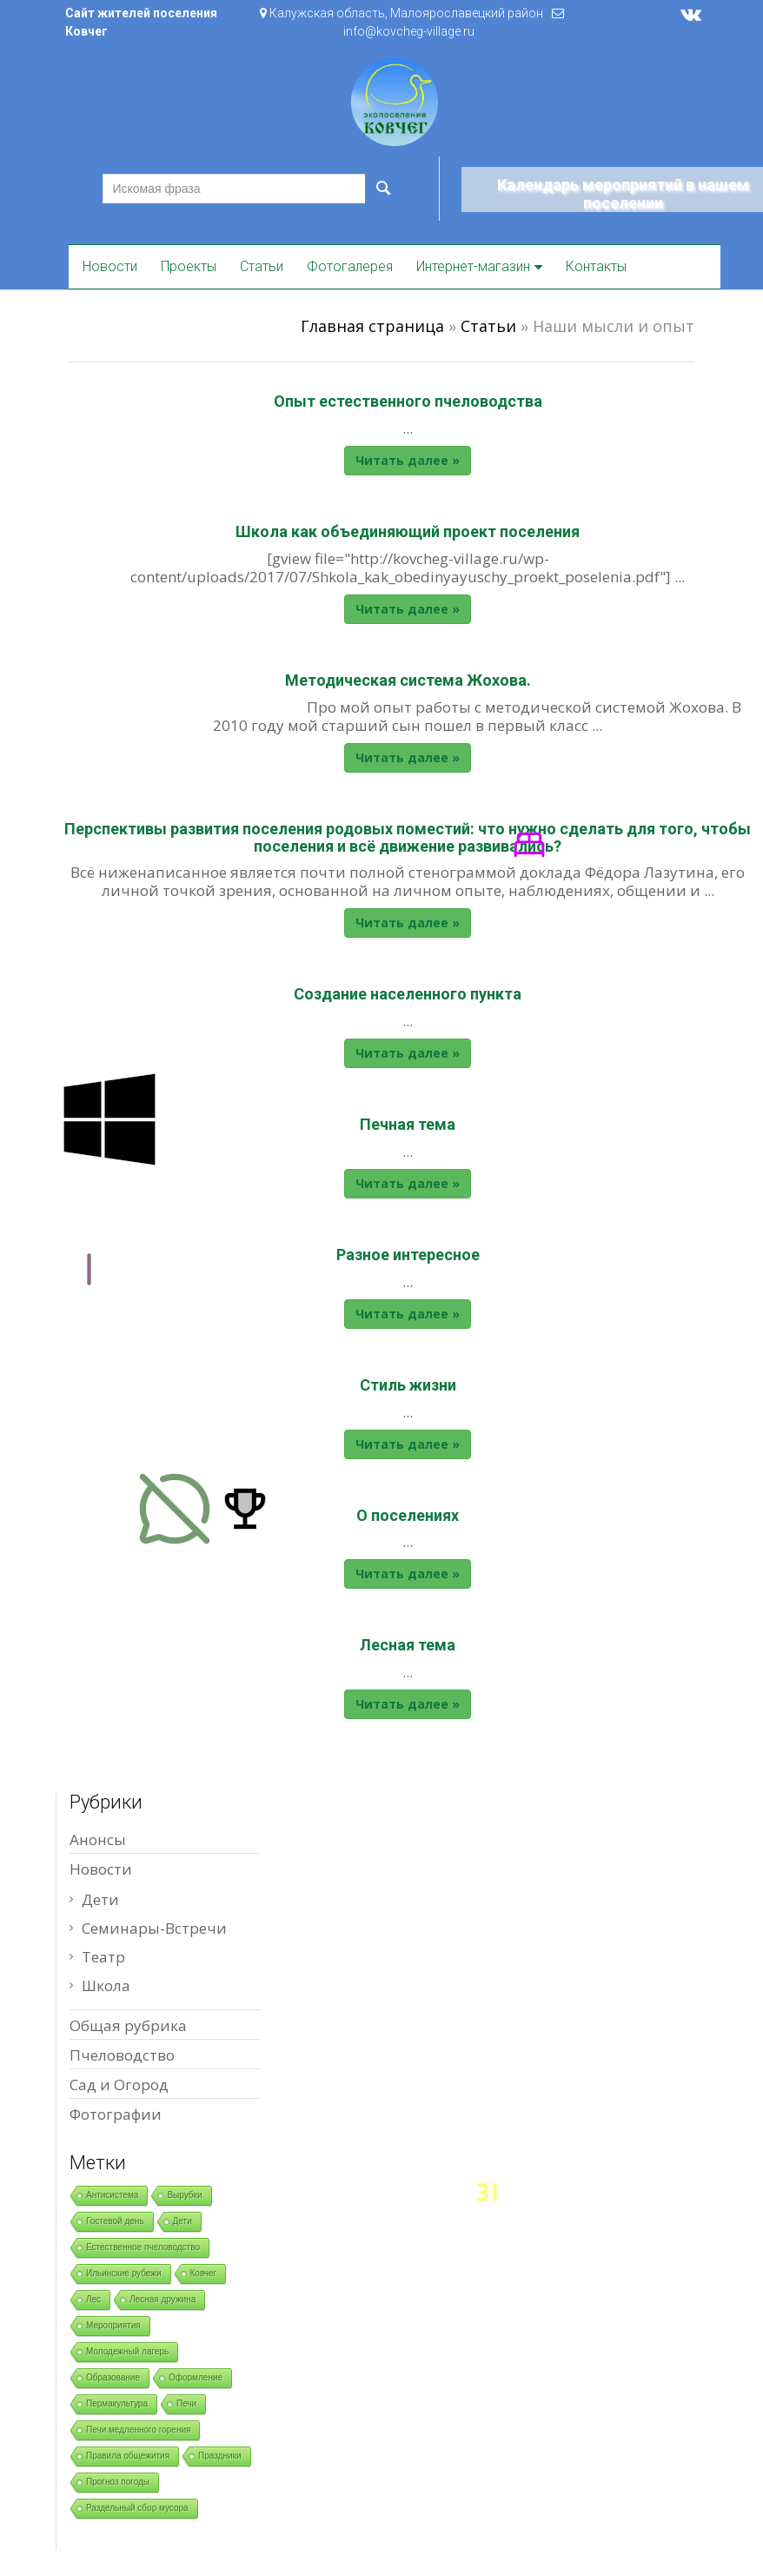  Describe the element at coordinates (245, 1509) in the screenshot. I see `view achievements or awards` at that location.